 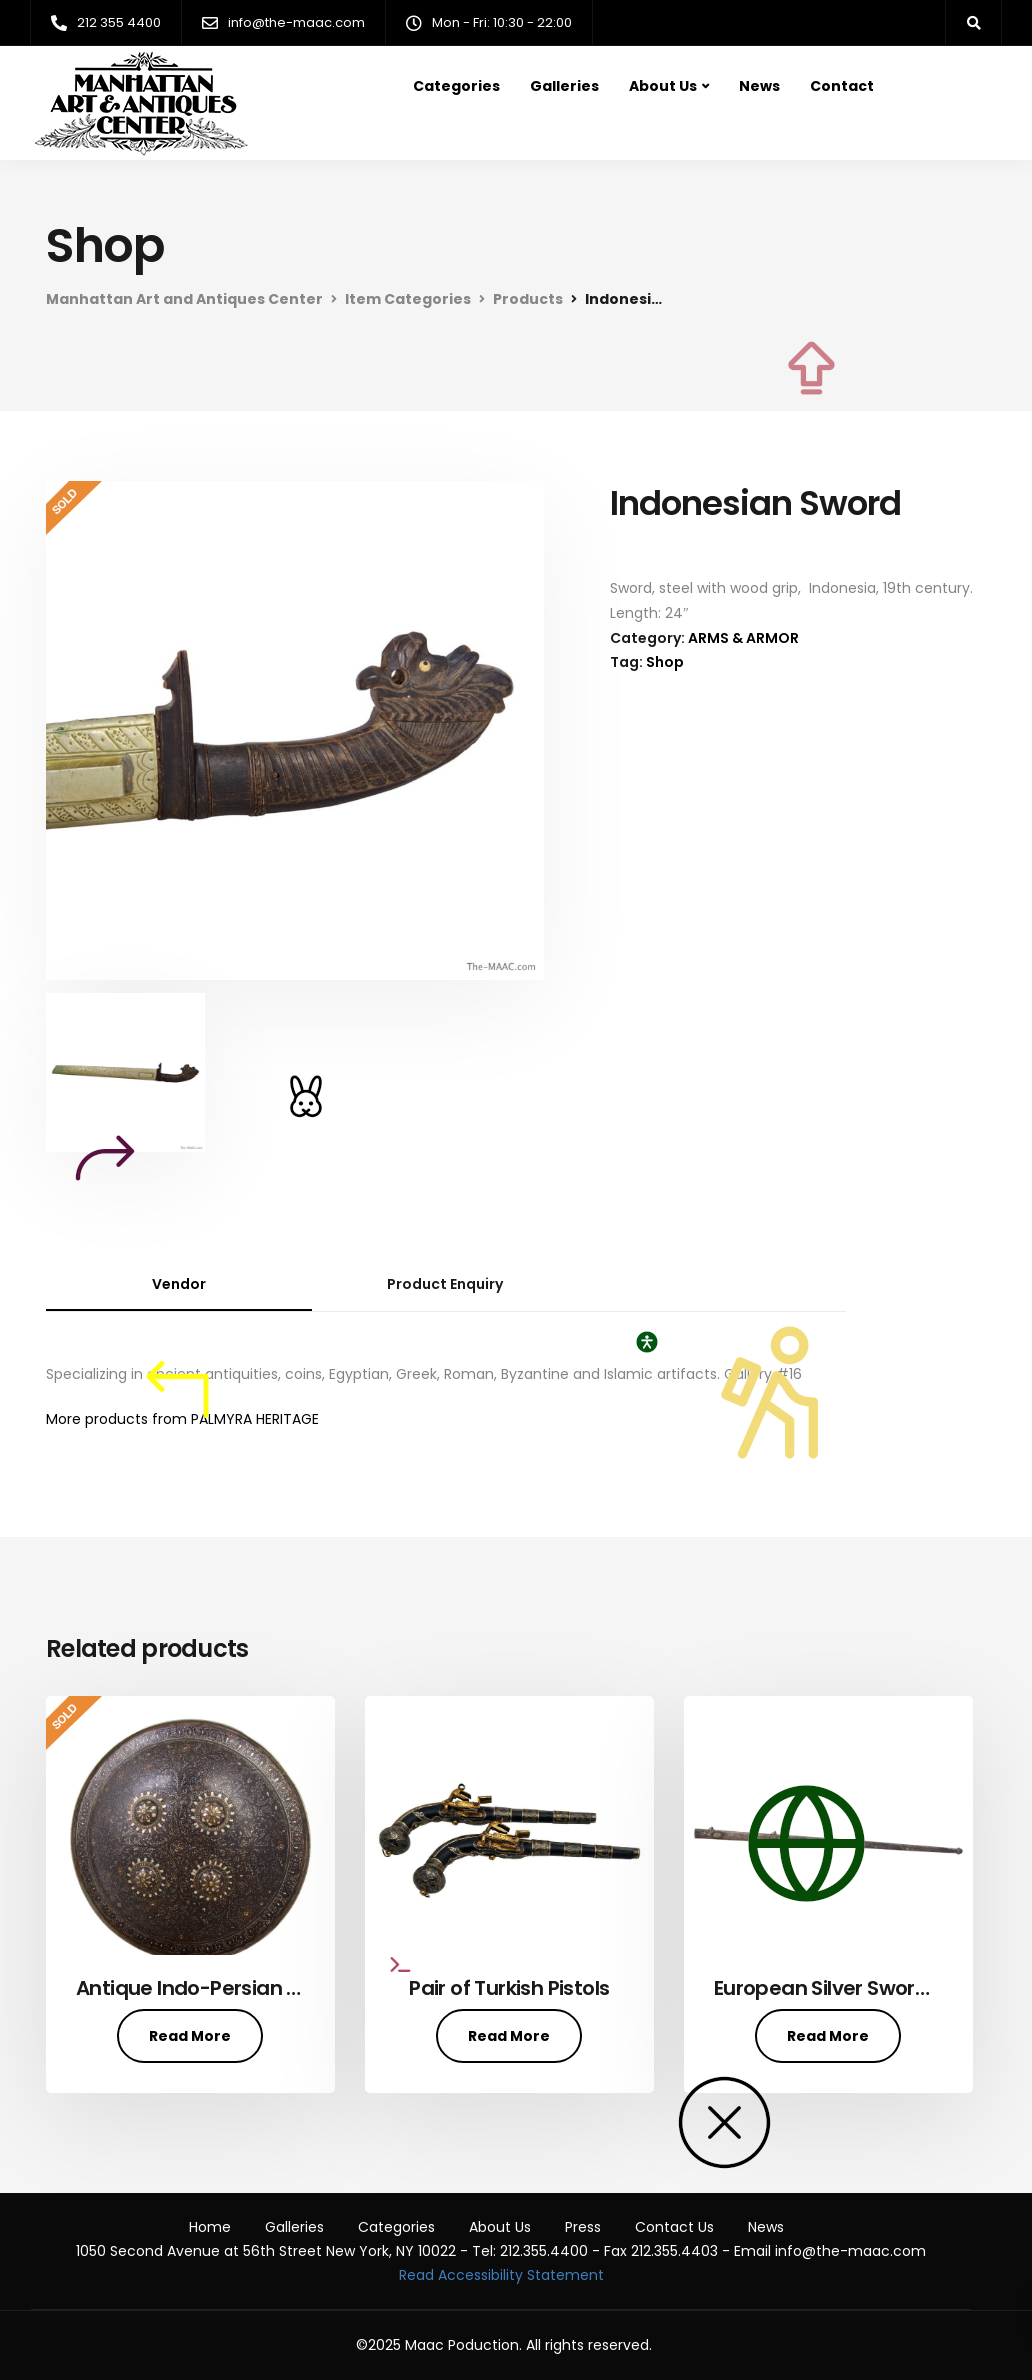 What do you see at coordinates (177, 1389) in the screenshot?
I see `go back to the previous screen` at bounding box center [177, 1389].